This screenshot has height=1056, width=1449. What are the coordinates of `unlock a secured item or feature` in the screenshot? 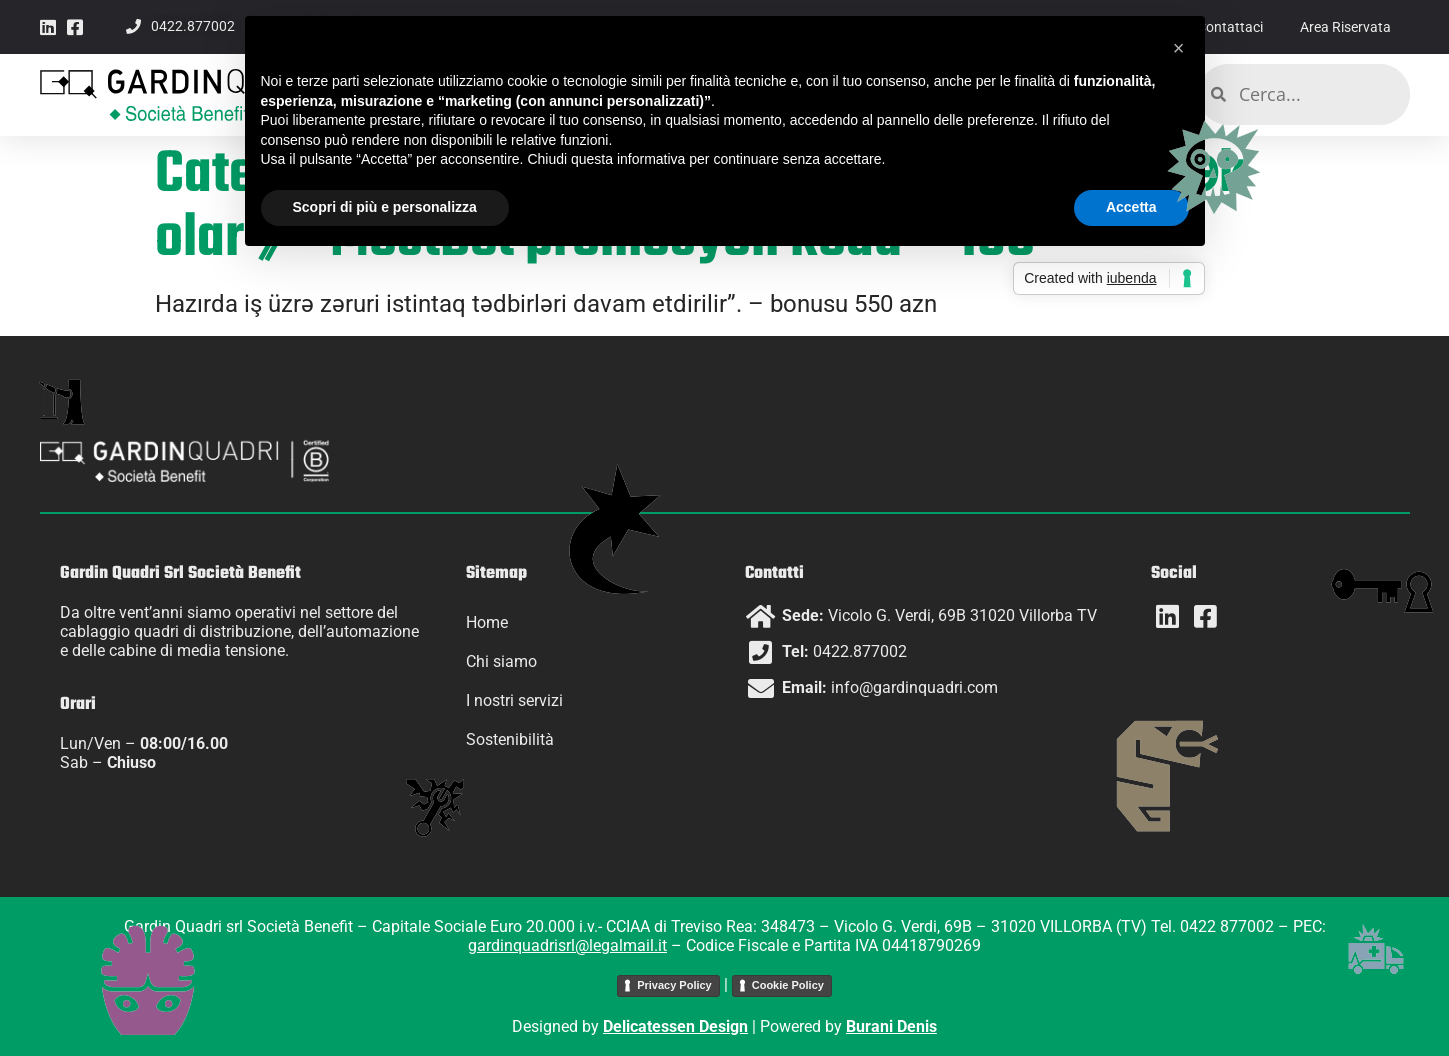 It's located at (1382, 590).